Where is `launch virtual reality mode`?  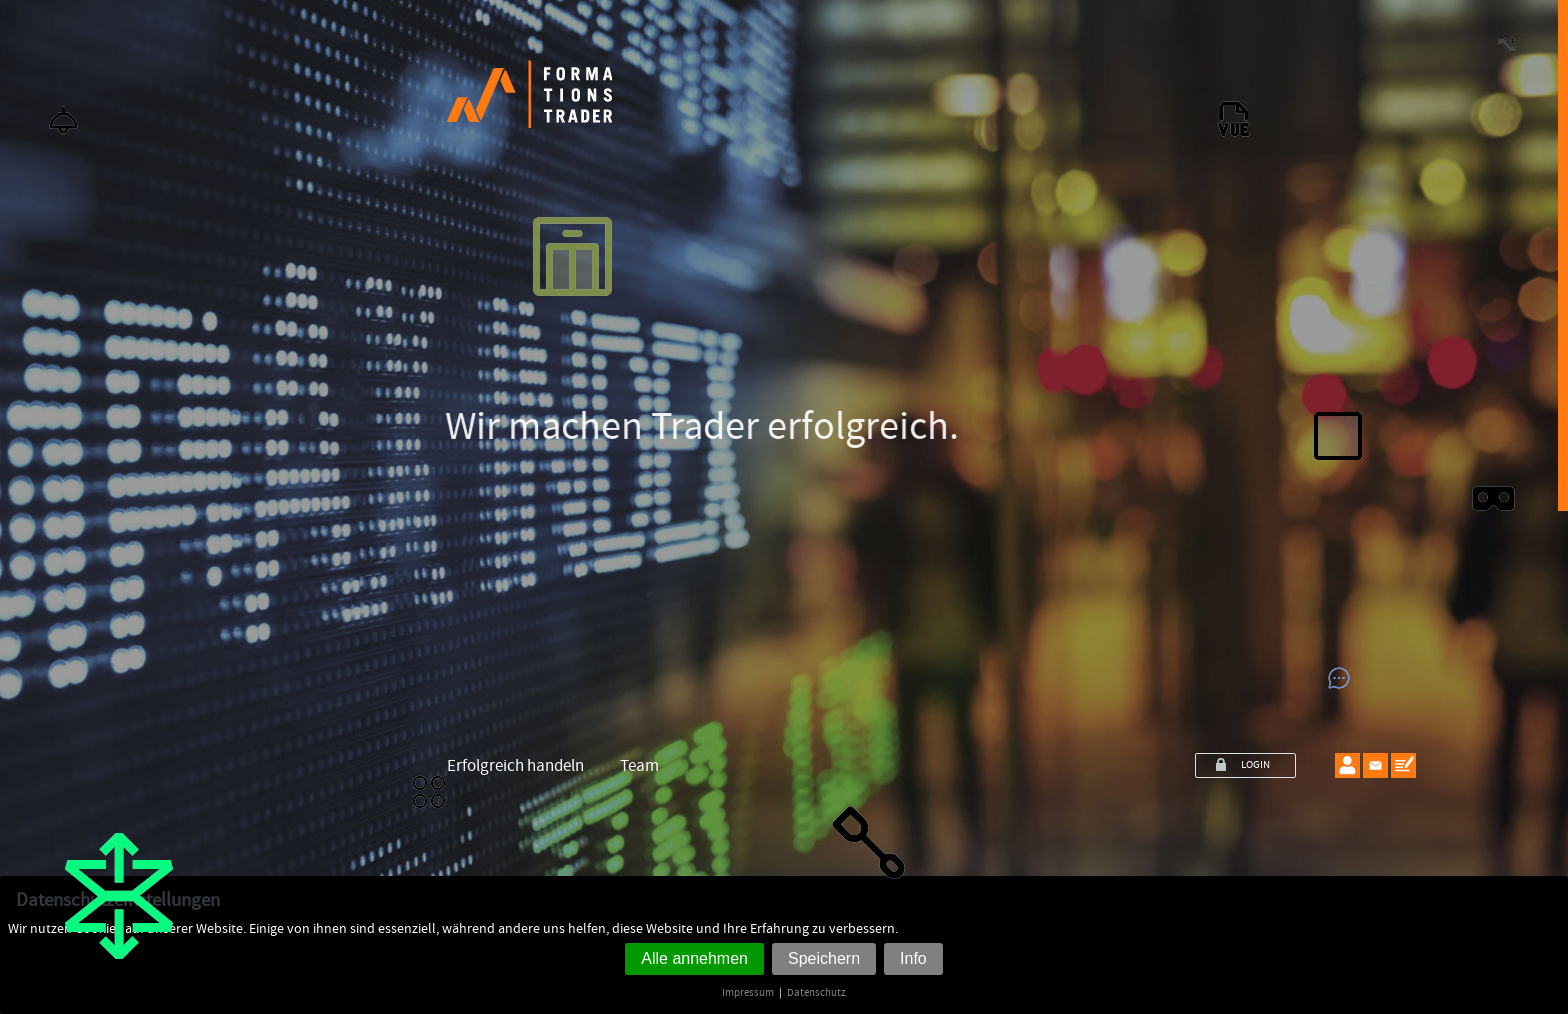
launch virtual reality mode is located at coordinates (1493, 498).